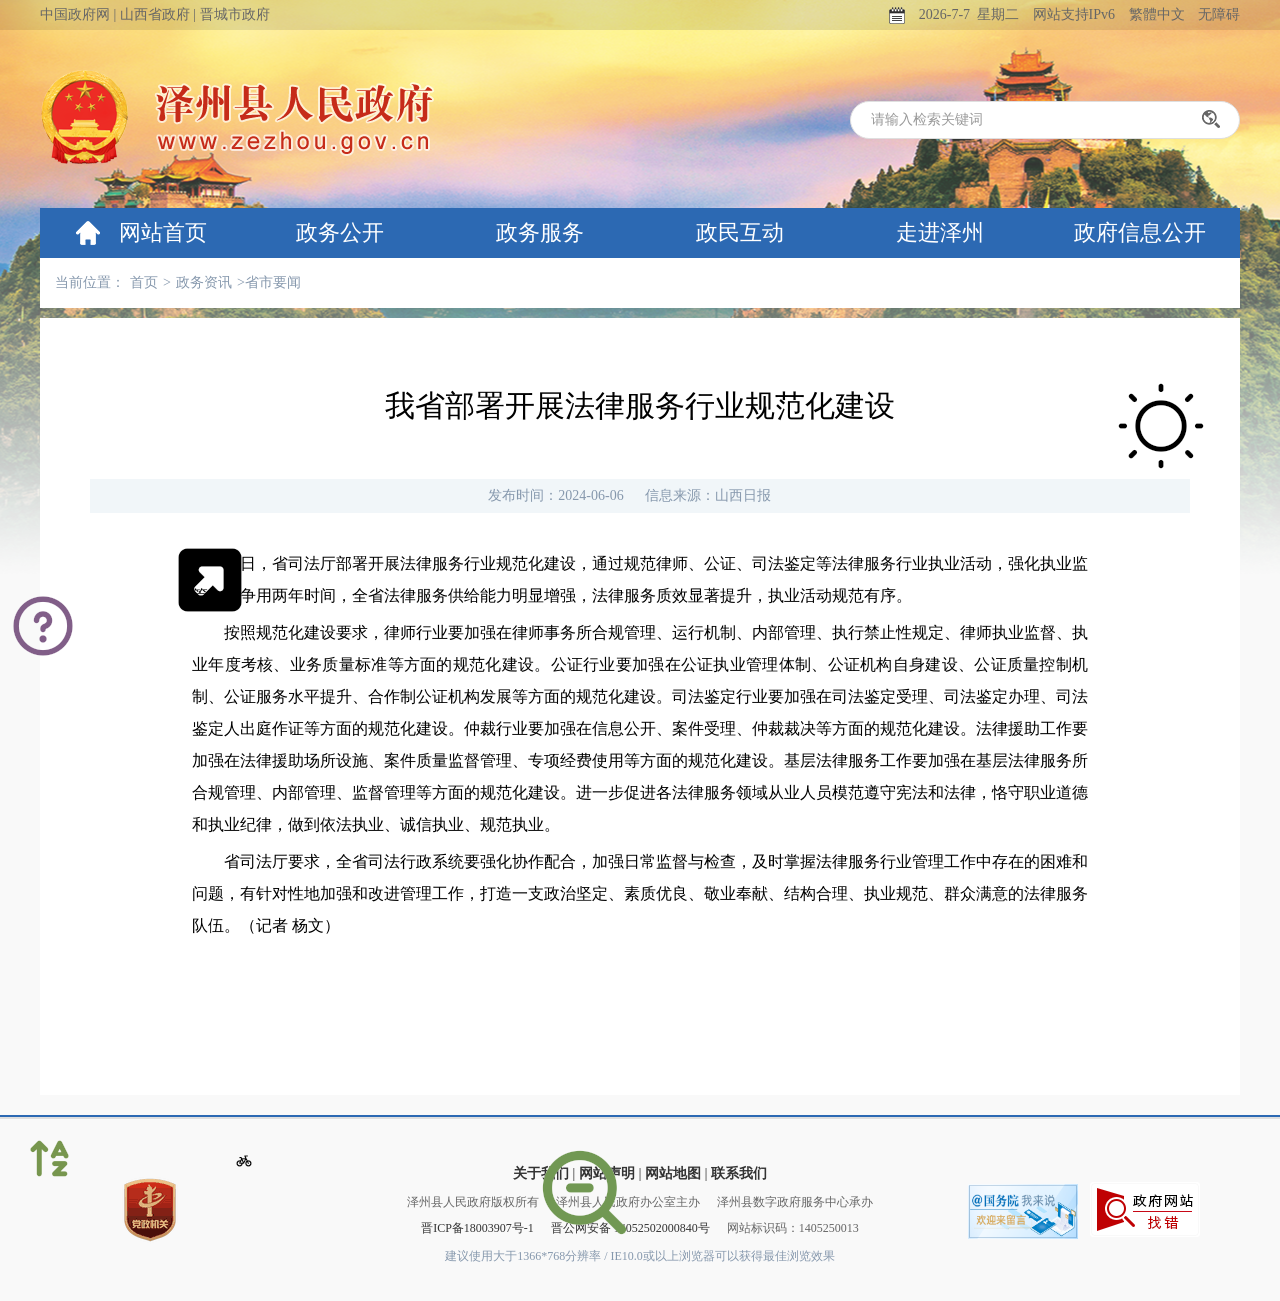 This screenshot has width=1280, height=1301. I want to click on access bike rental or cycling options, so click(244, 1161).